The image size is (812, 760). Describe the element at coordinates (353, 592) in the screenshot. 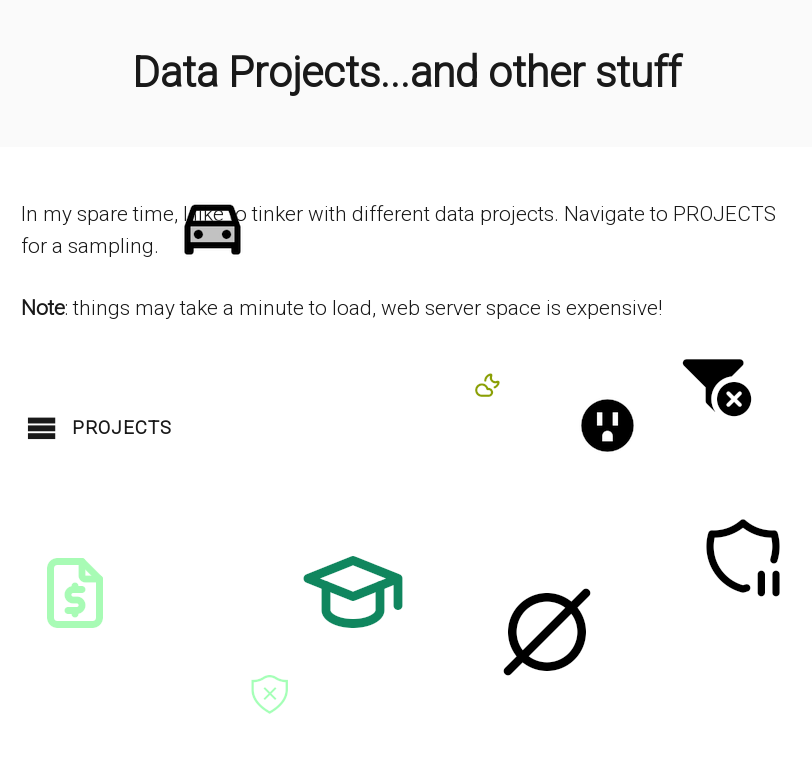

I see `access education or school-related features` at that location.